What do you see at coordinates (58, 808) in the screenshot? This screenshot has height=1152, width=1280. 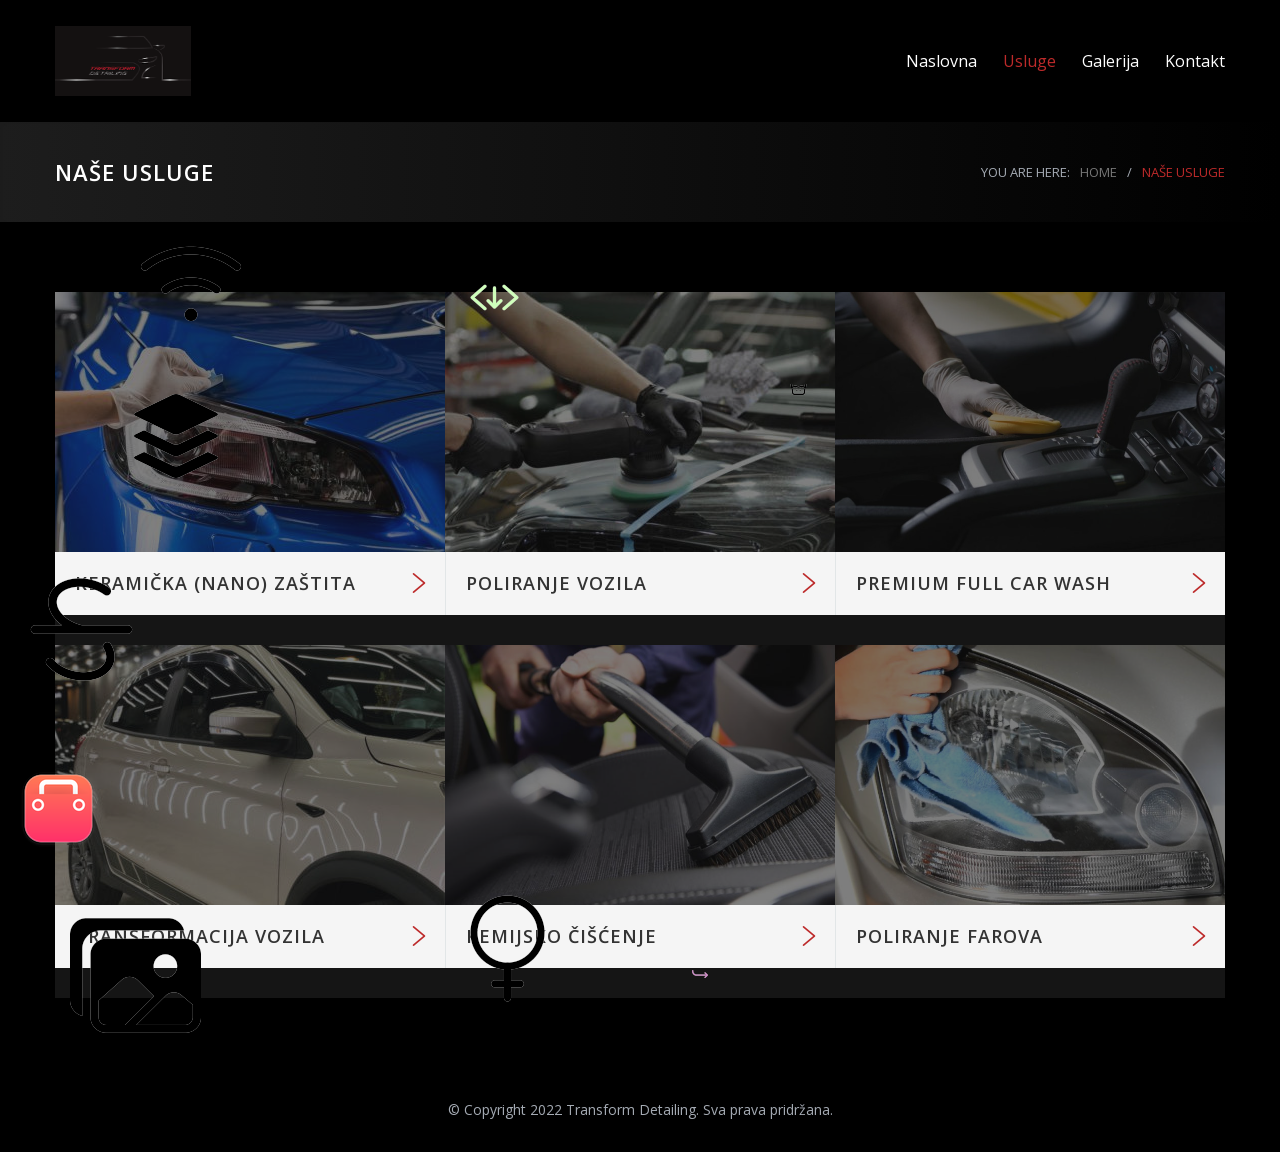 I see `access system utilities and tools` at bounding box center [58, 808].